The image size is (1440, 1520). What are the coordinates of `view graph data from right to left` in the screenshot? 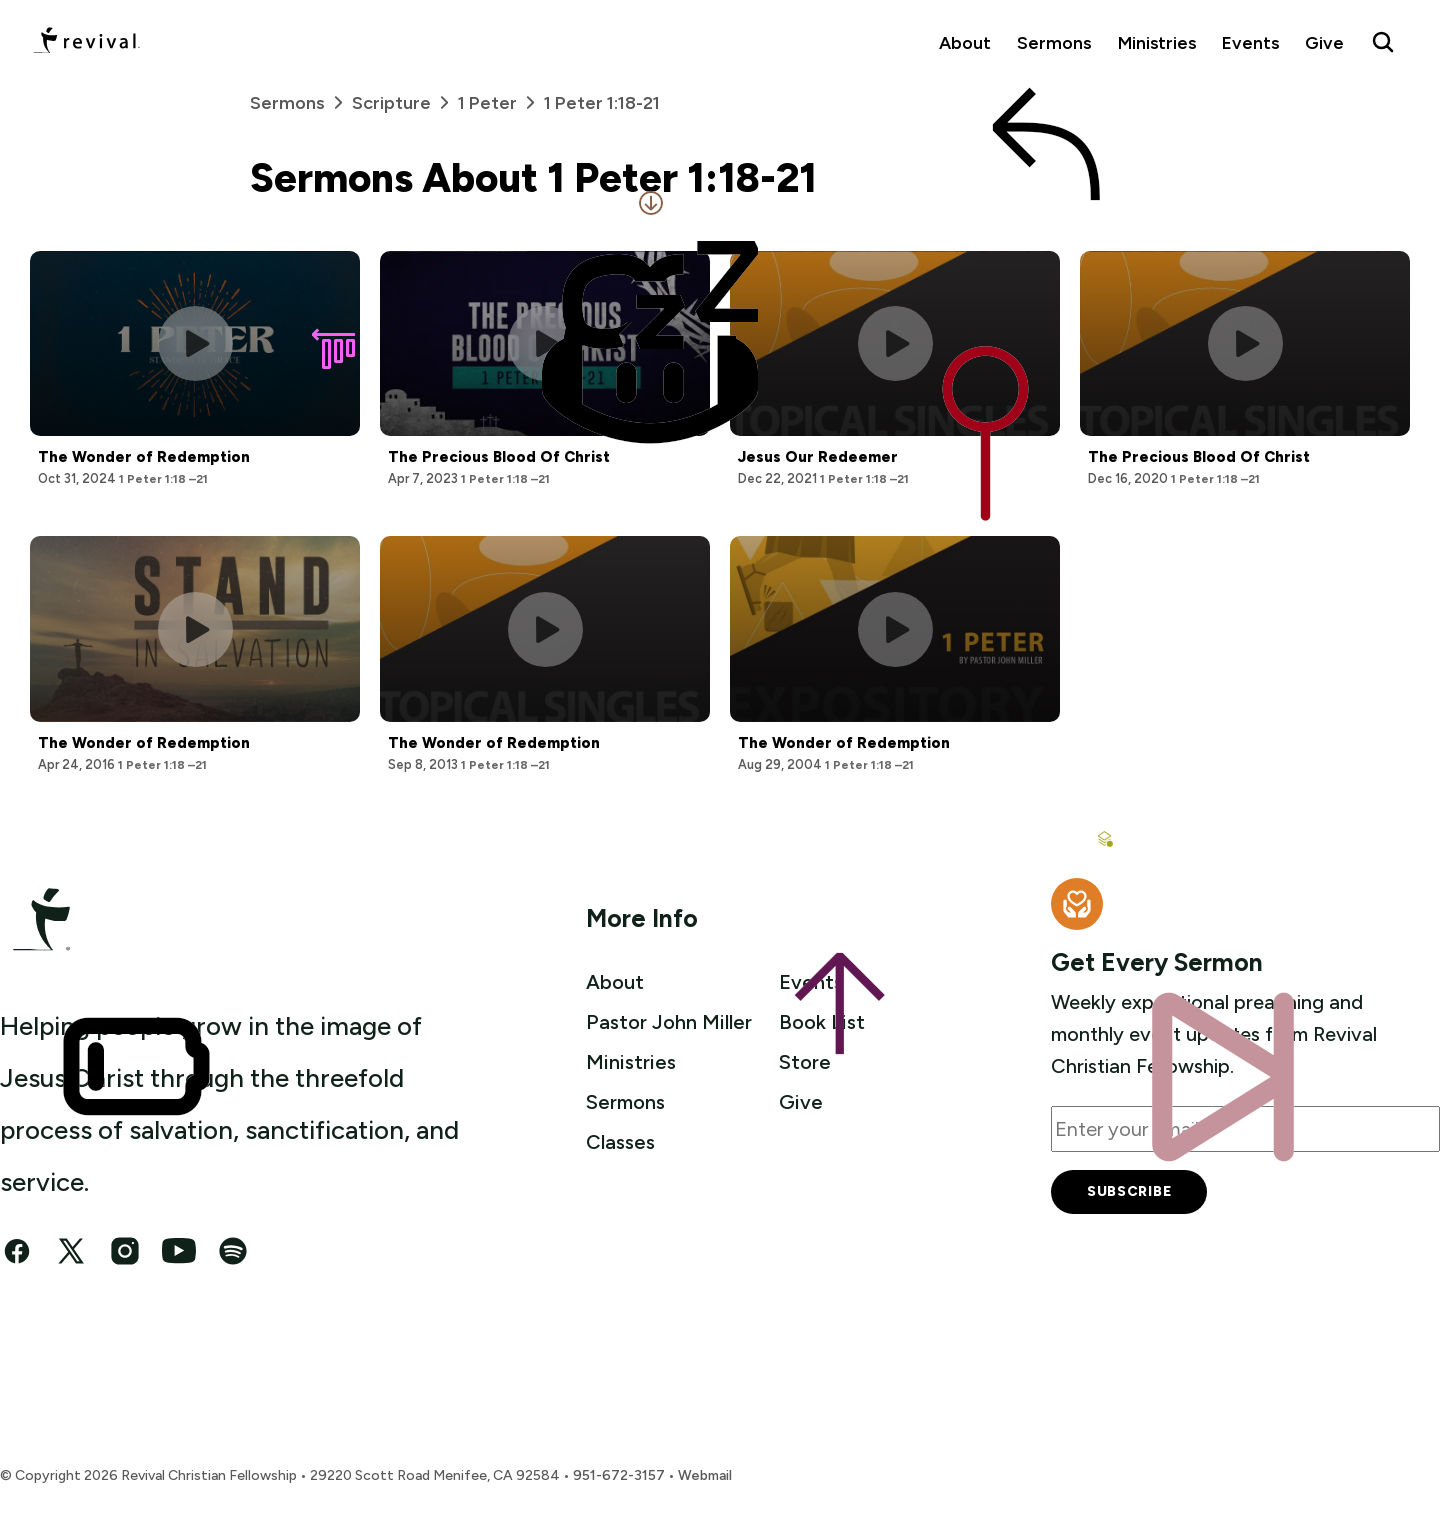 It's located at (334, 348).